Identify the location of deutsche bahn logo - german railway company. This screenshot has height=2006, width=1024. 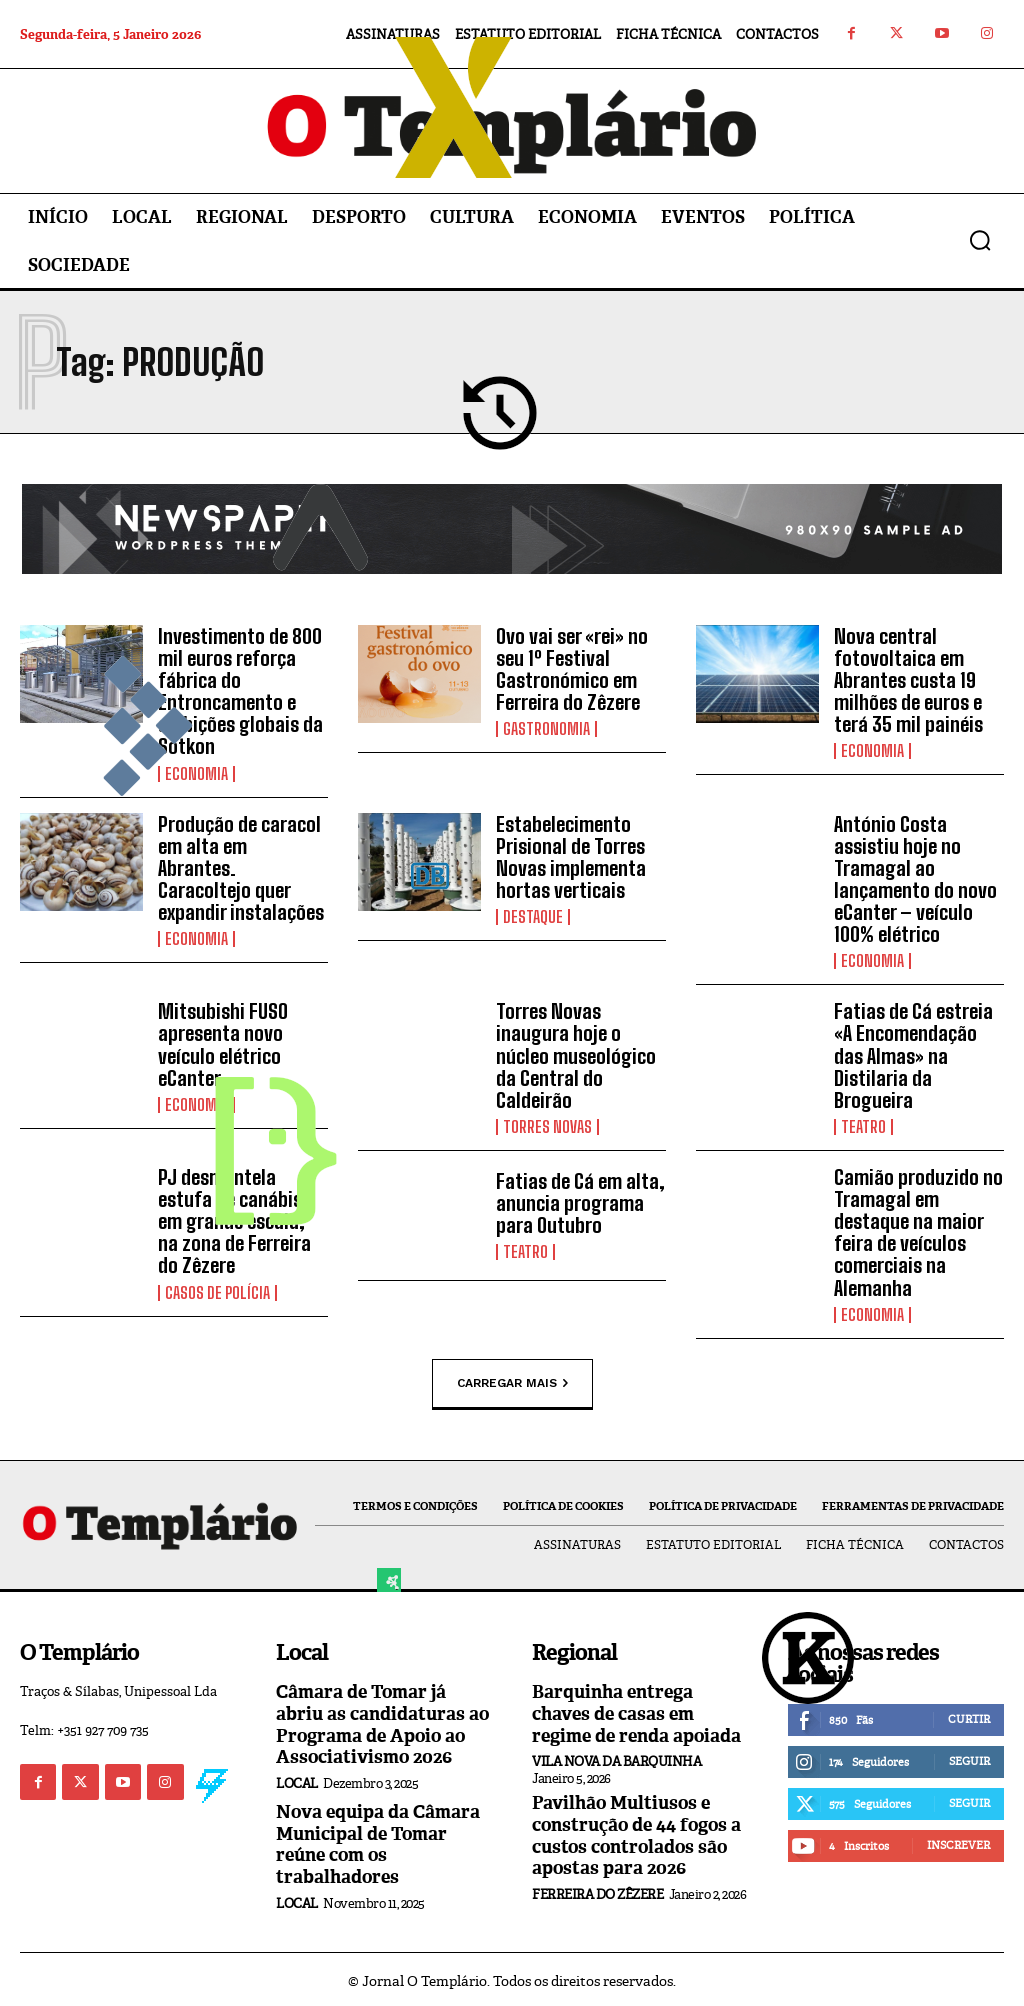
(430, 876).